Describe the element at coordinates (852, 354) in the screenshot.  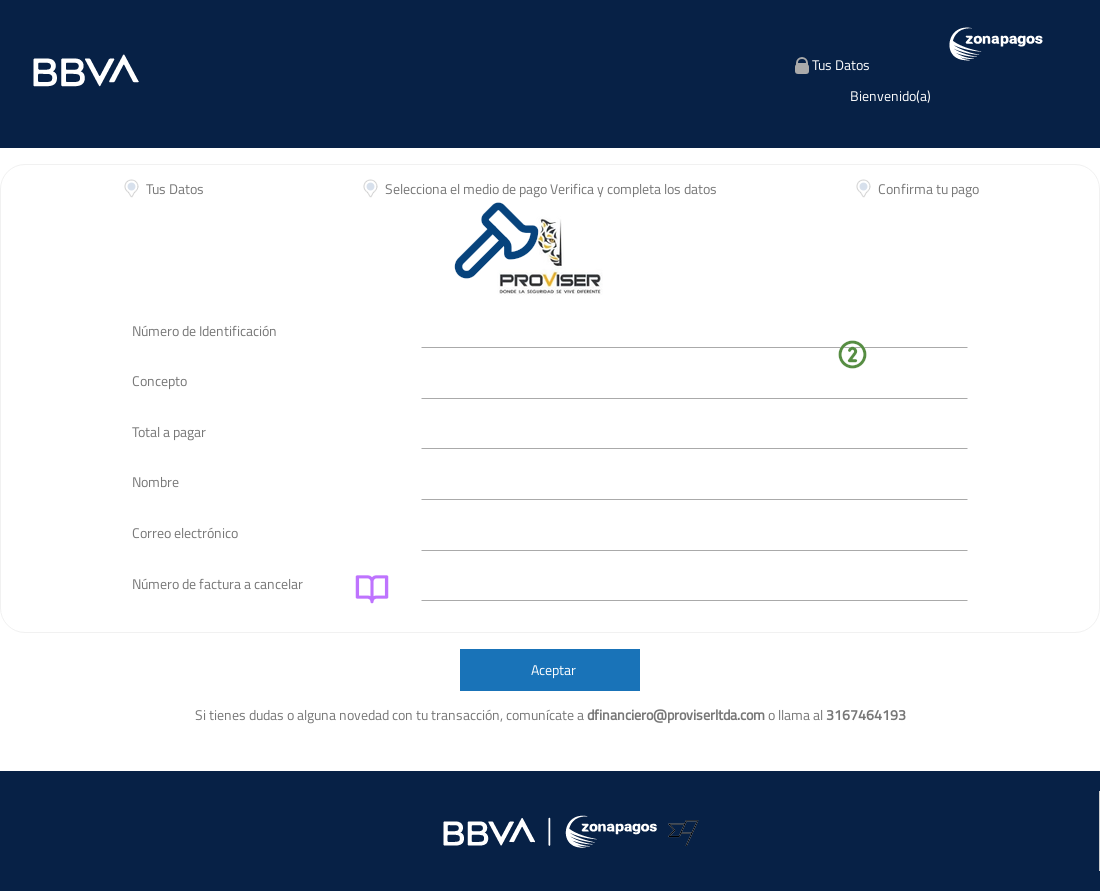
I see `indicates step two in a multi-step process` at that location.